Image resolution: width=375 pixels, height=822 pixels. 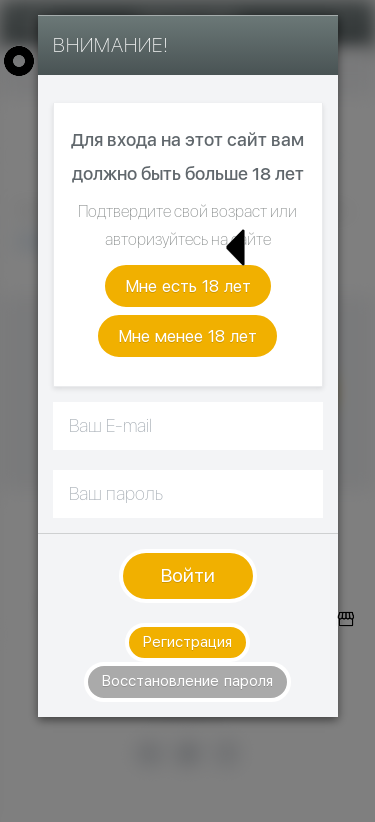 What do you see at coordinates (19, 61) in the screenshot?
I see `indicates a selected radio button option` at bounding box center [19, 61].